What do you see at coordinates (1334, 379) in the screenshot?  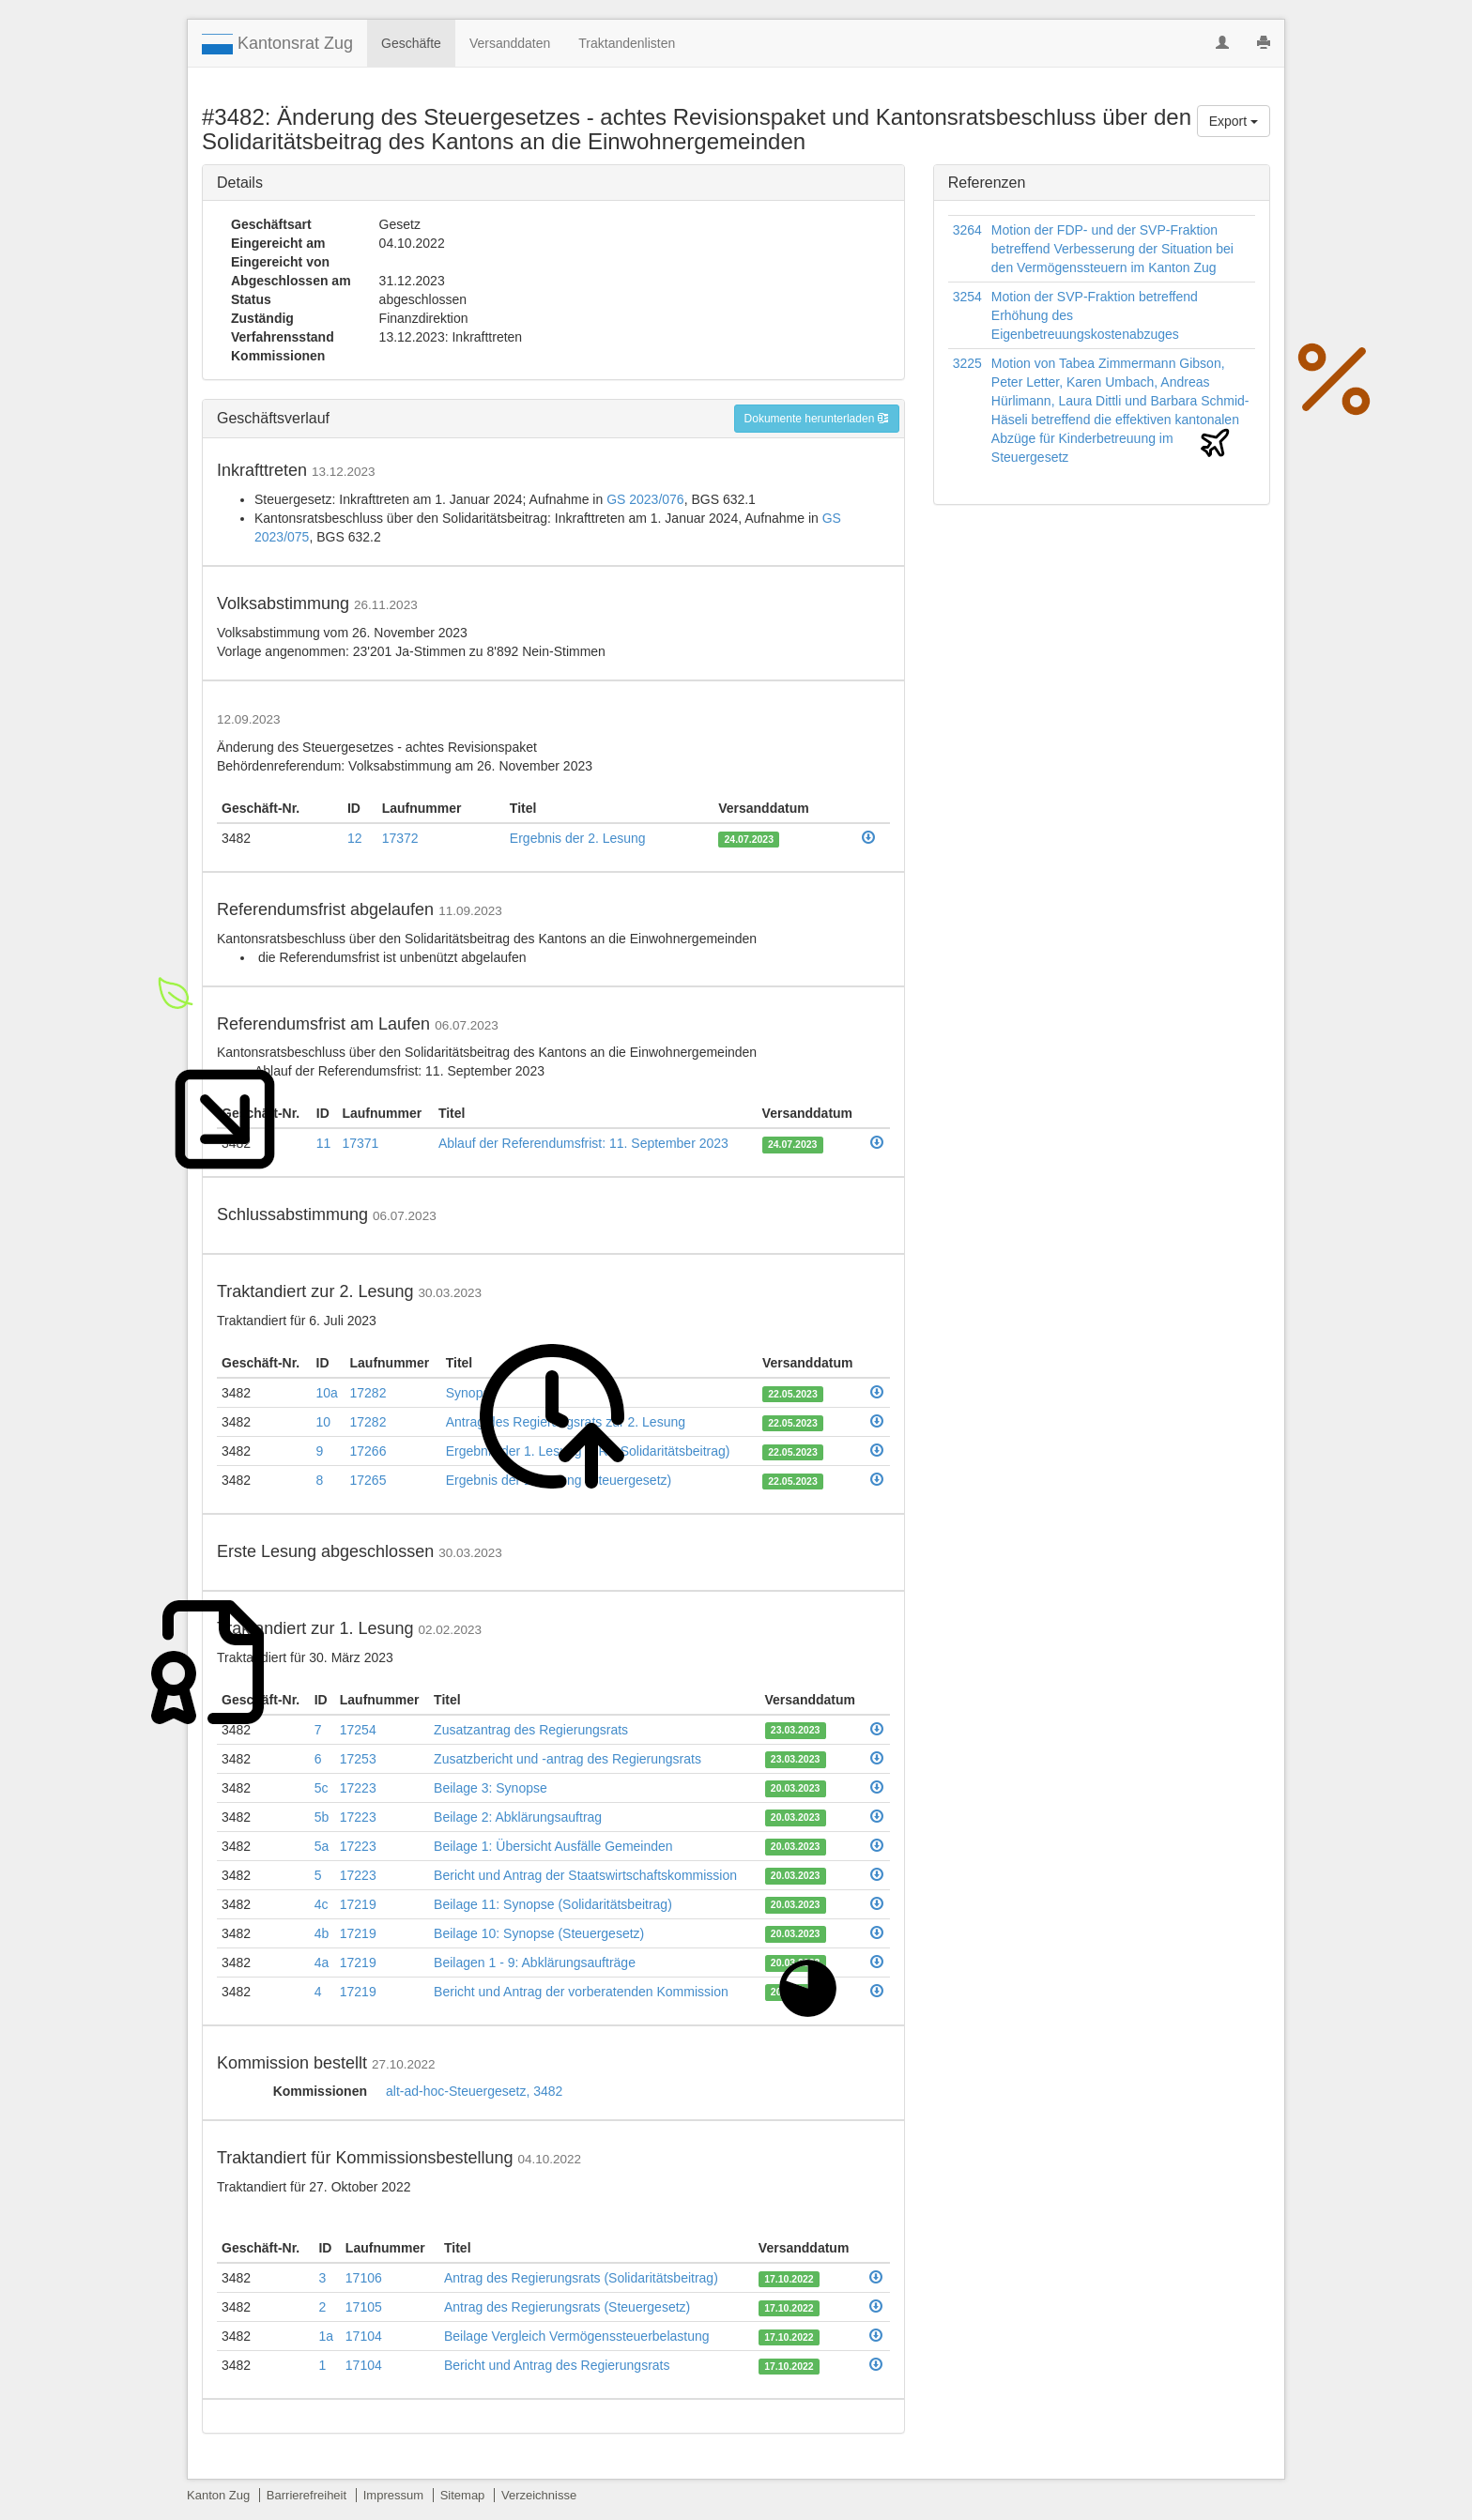 I see `view discount or promotional offer` at bounding box center [1334, 379].